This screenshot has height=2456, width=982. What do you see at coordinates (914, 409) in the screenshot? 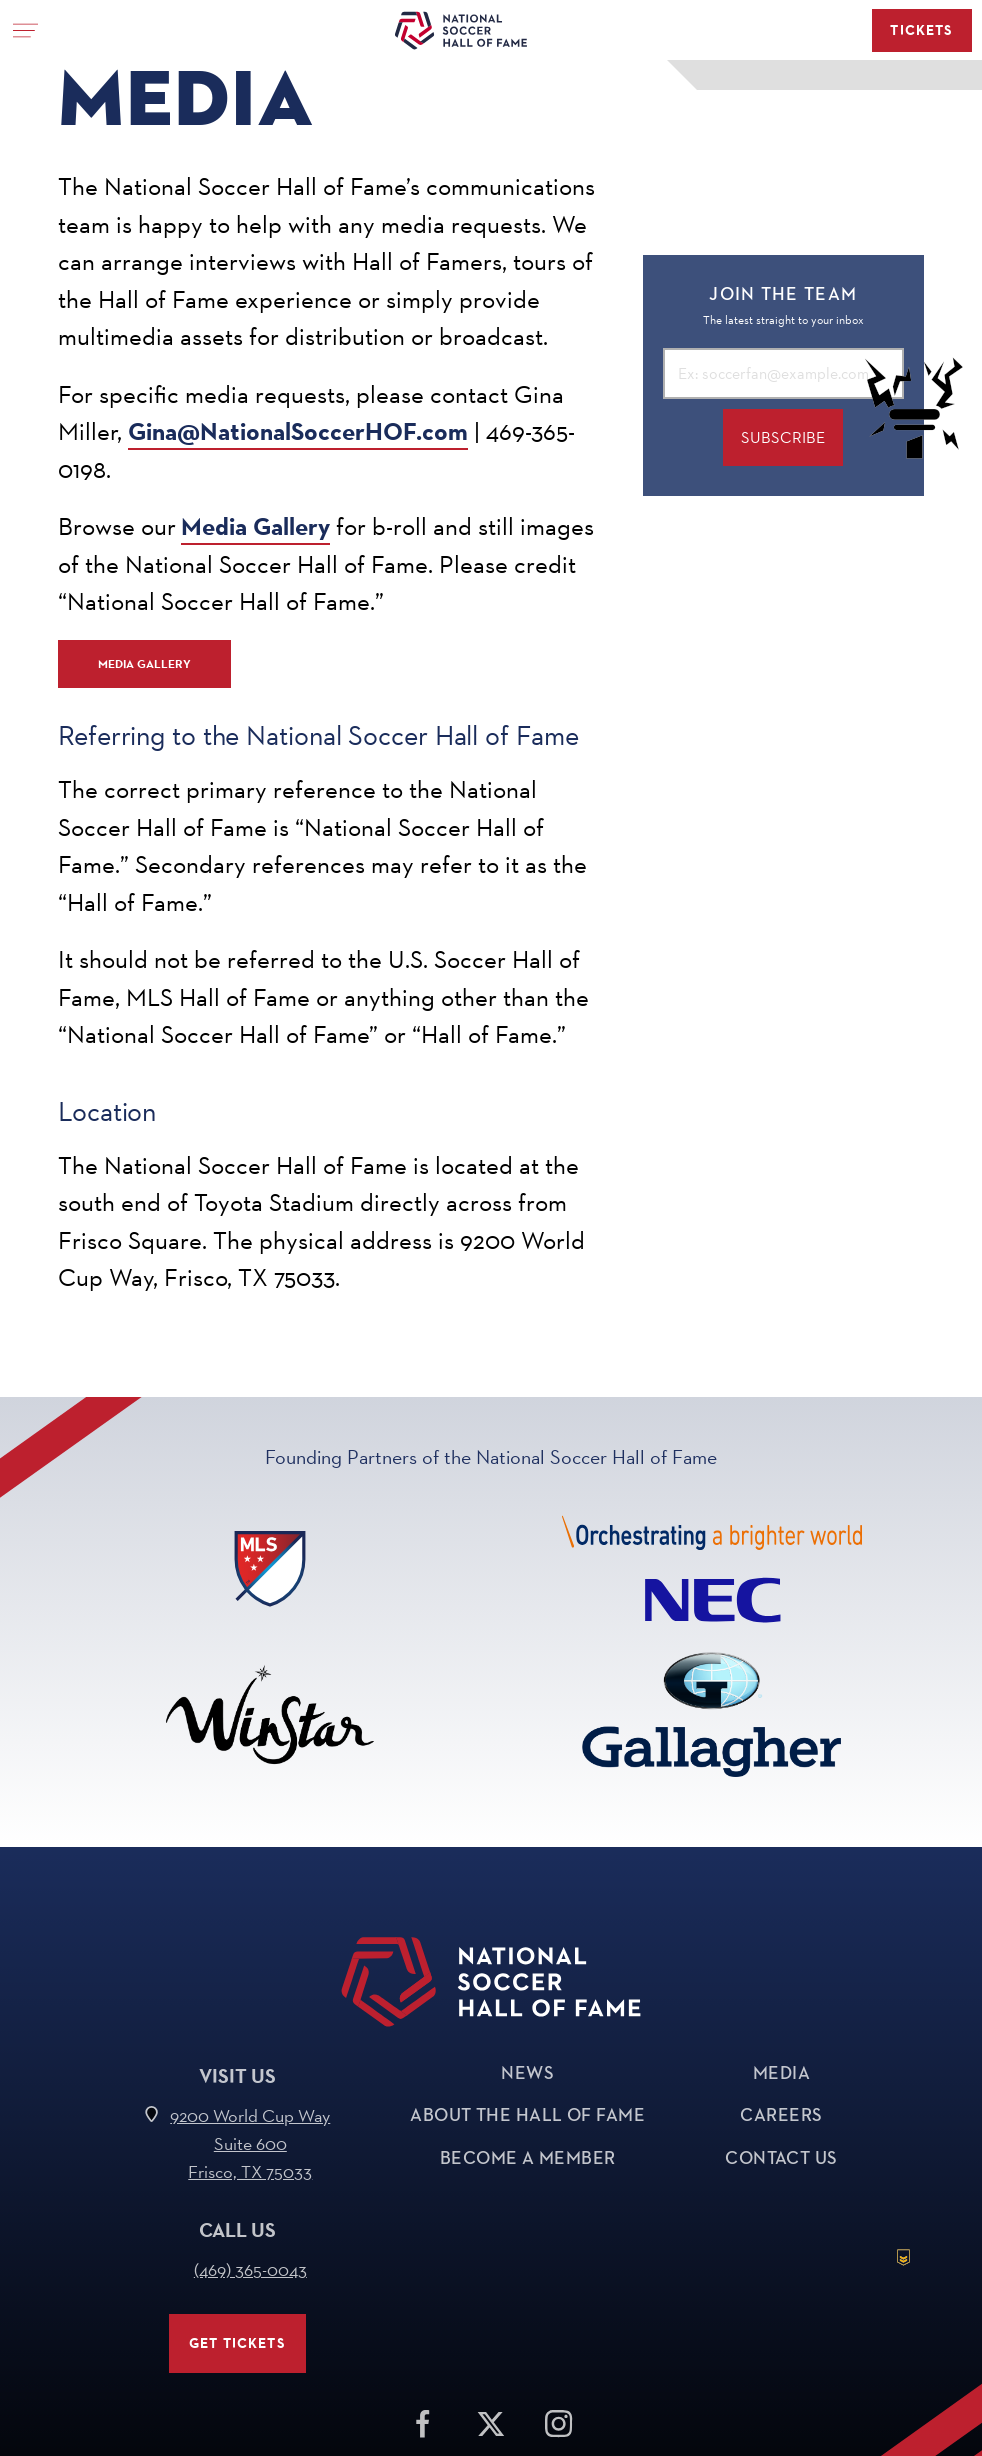
I see `activate electrical or energy-based ability` at bounding box center [914, 409].